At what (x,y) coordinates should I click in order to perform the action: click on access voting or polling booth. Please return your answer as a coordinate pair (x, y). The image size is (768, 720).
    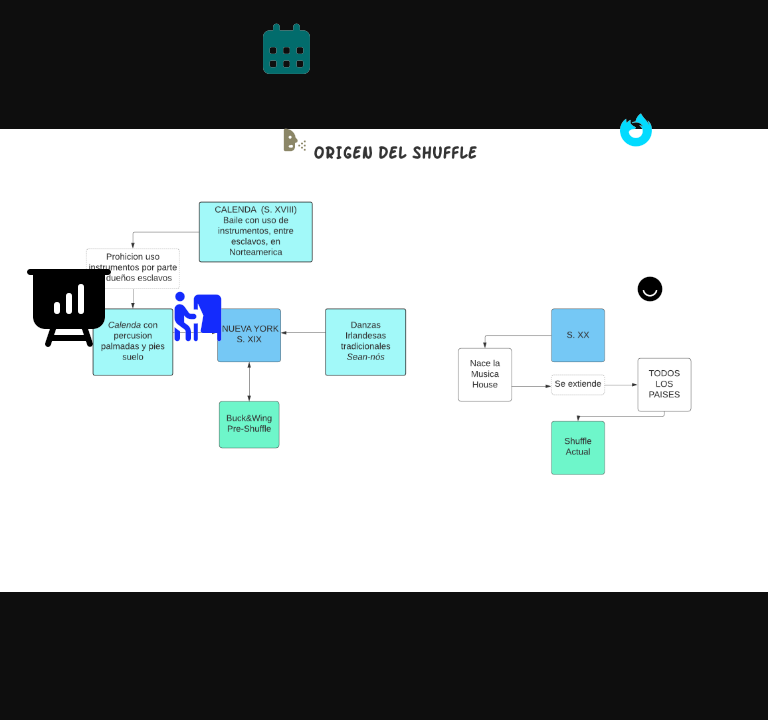
    Looking at the image, I should click on (196, 316).